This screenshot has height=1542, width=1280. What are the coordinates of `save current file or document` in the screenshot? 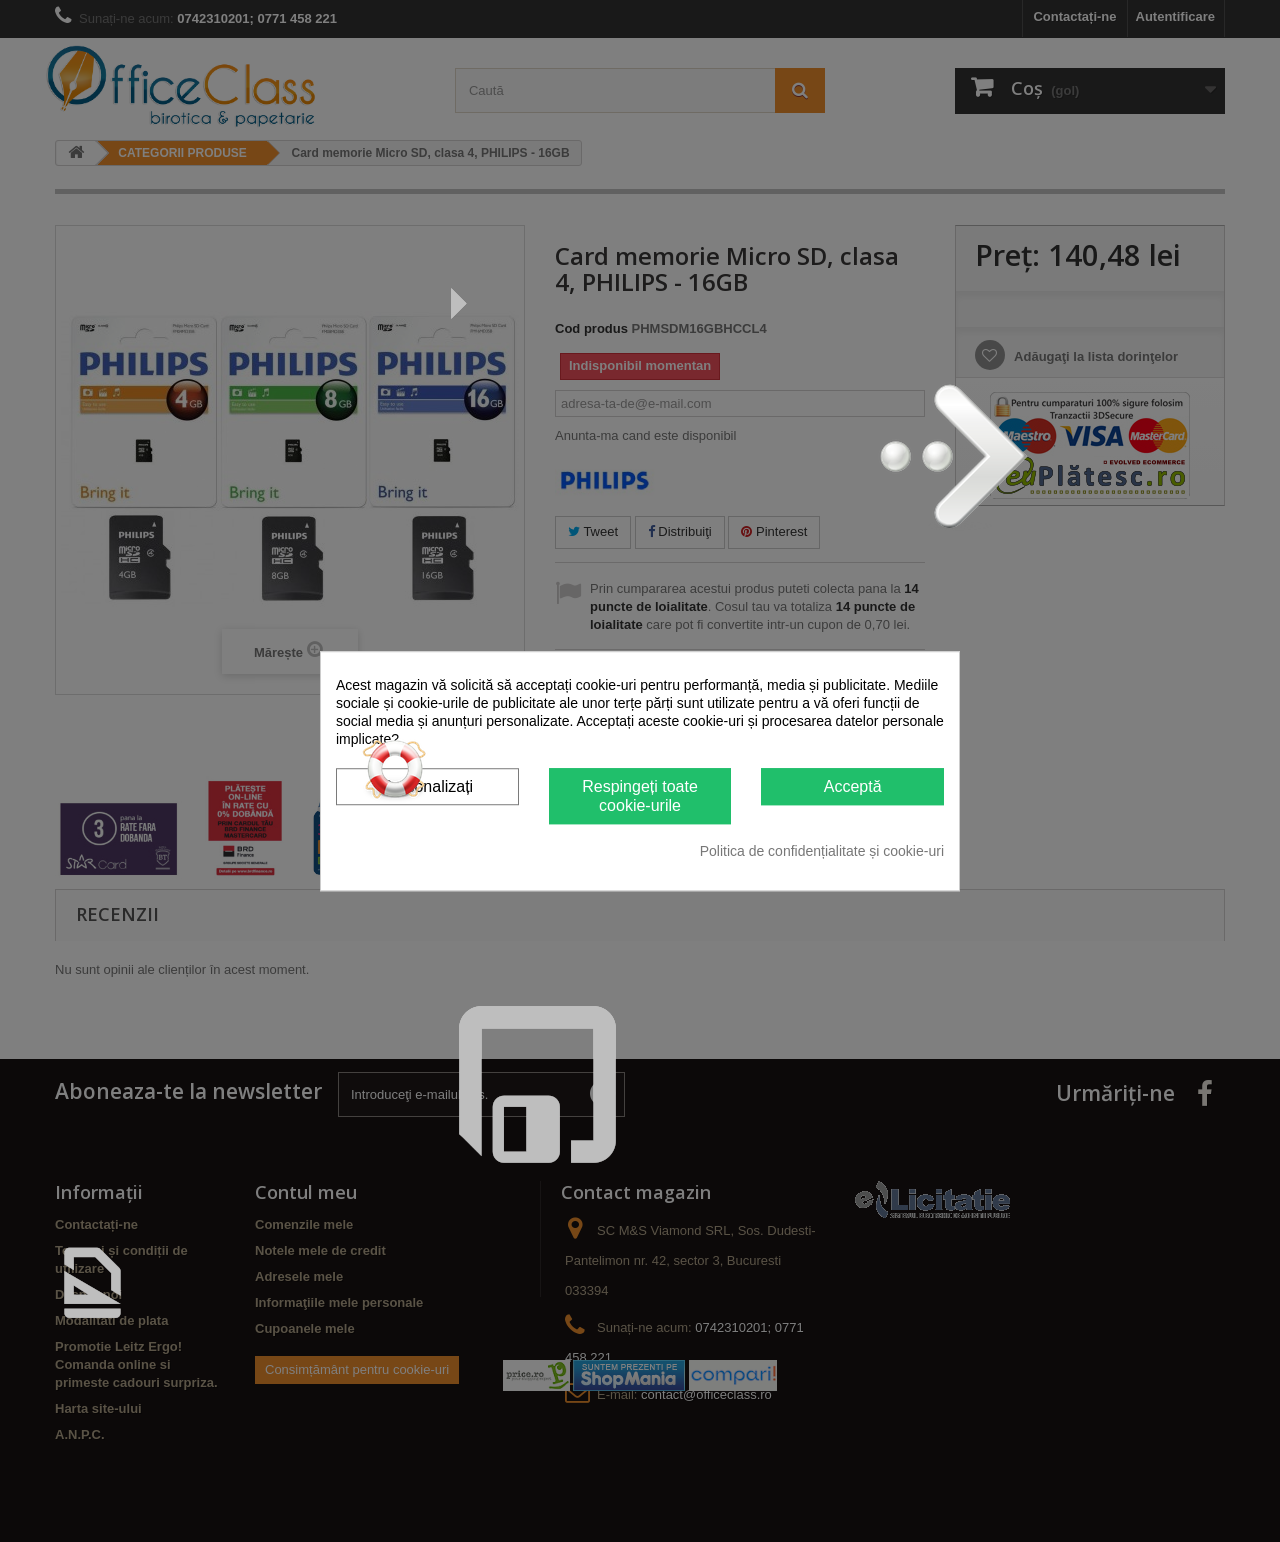 It's located at (537, 1084).